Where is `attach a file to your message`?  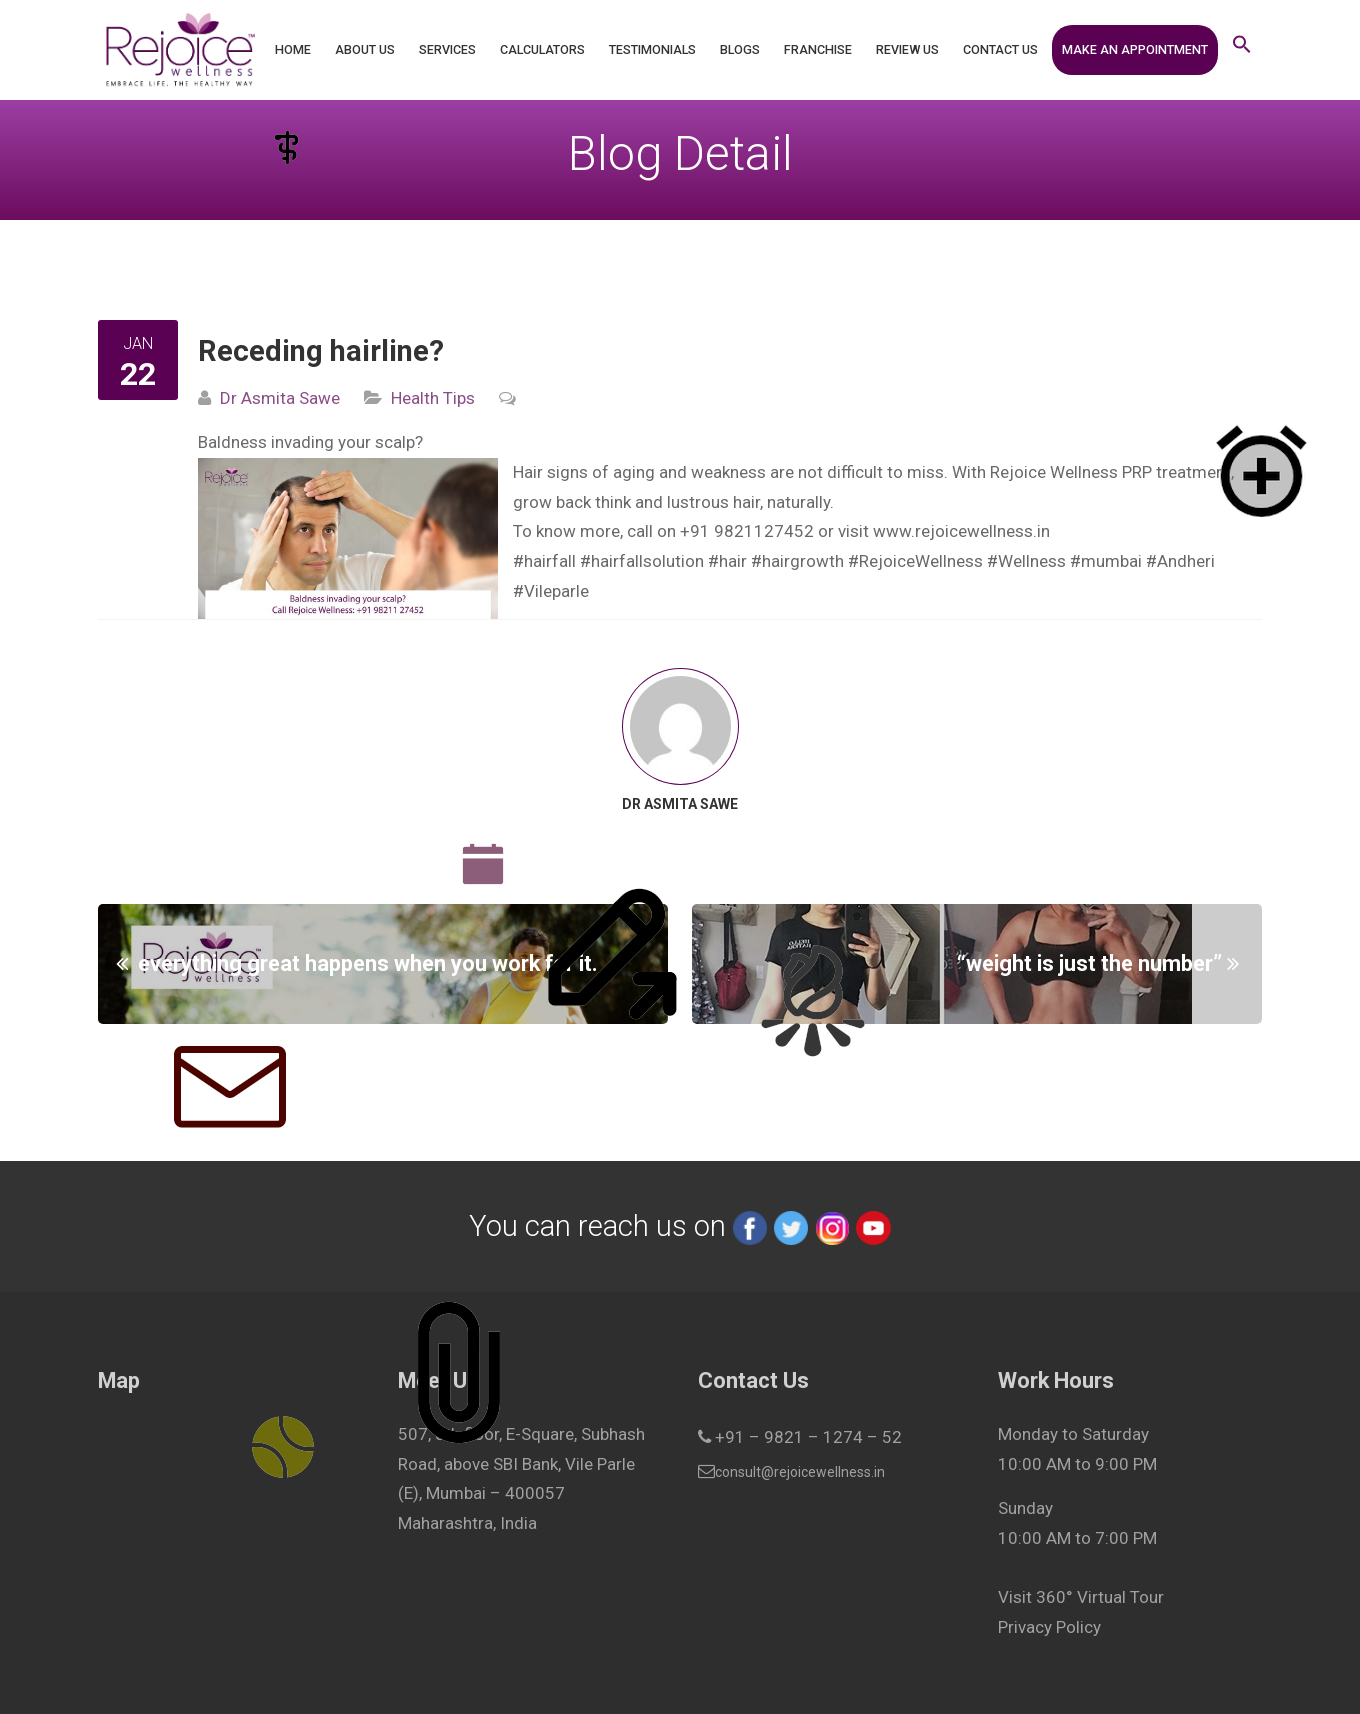
attach a file to your message is located at coordinates (459, 1373).